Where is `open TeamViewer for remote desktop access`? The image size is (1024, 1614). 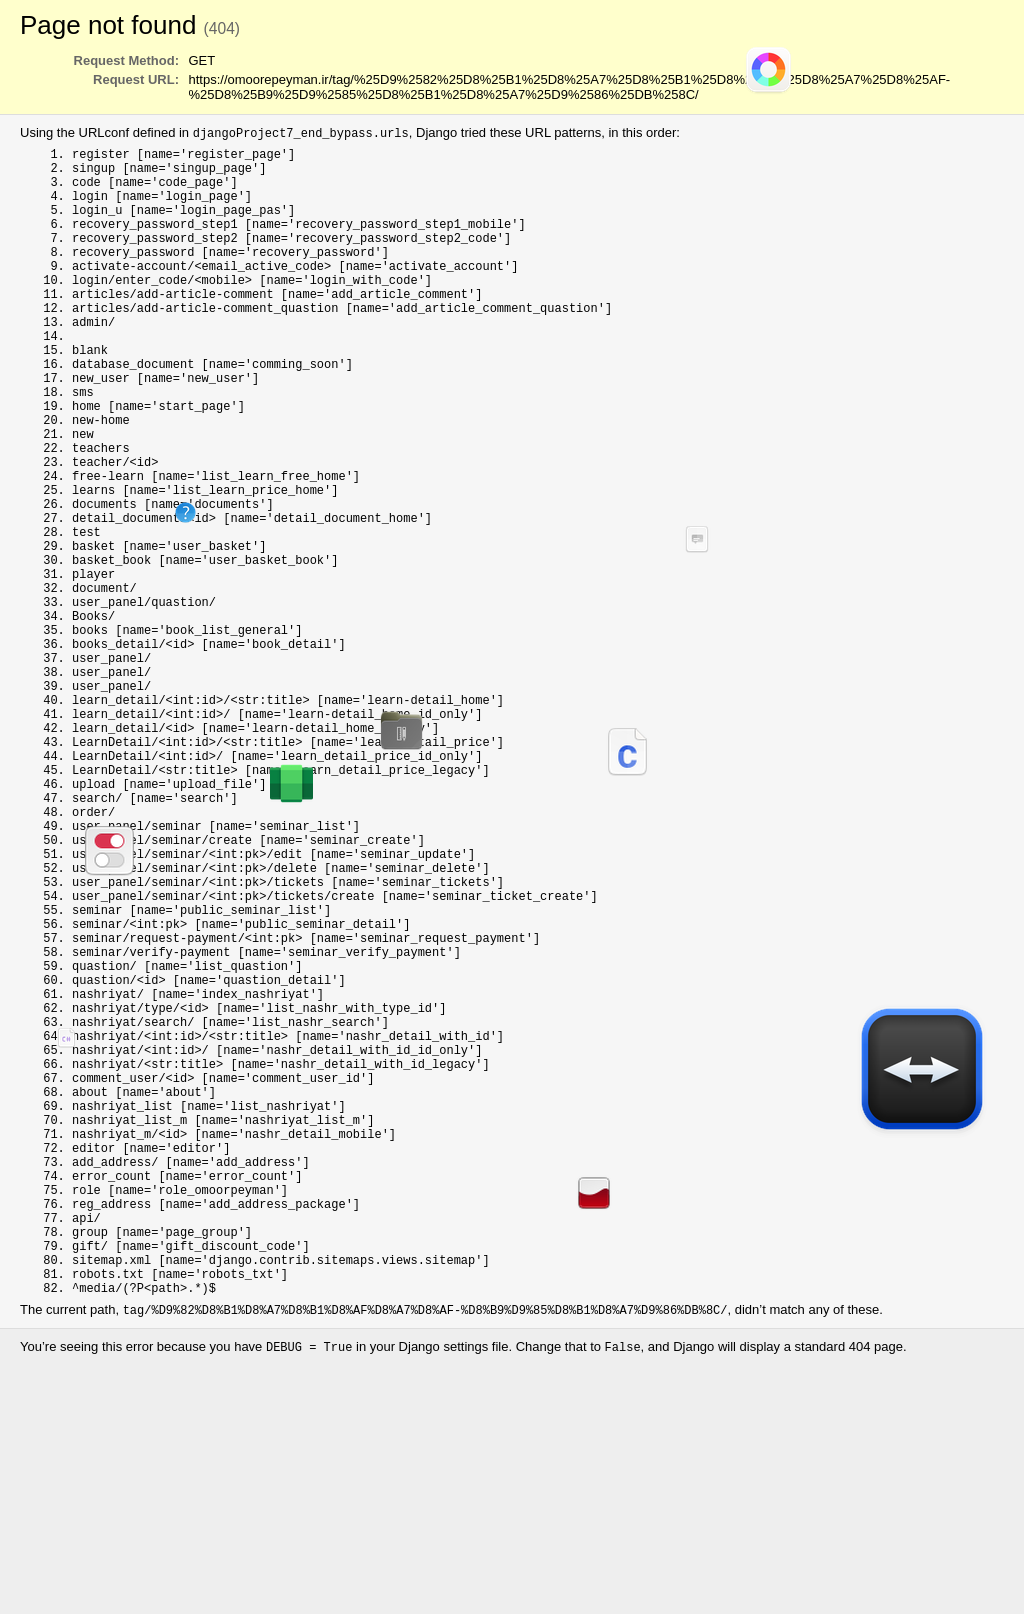 open TeamViewer for remote desktop access is located at coordinates (922, 1069).